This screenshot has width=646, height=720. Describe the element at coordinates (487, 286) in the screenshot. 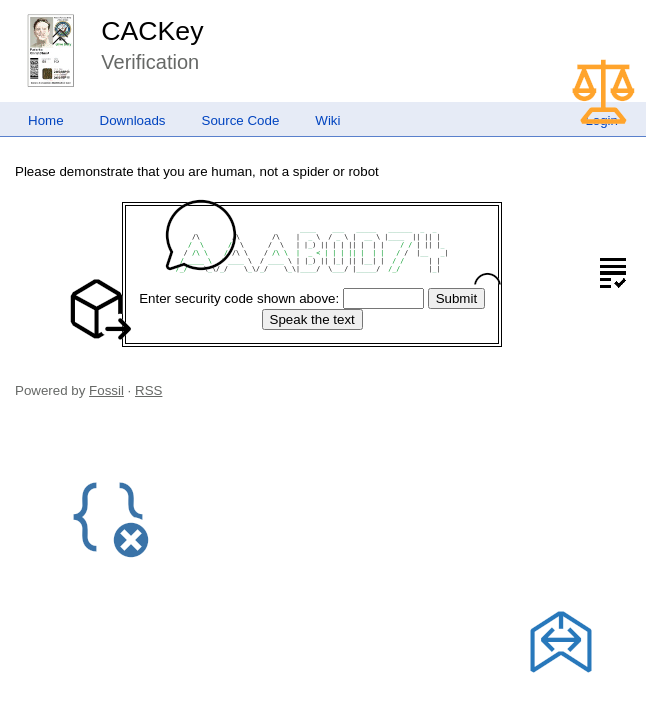

I see `indicates content is loading` at that location.